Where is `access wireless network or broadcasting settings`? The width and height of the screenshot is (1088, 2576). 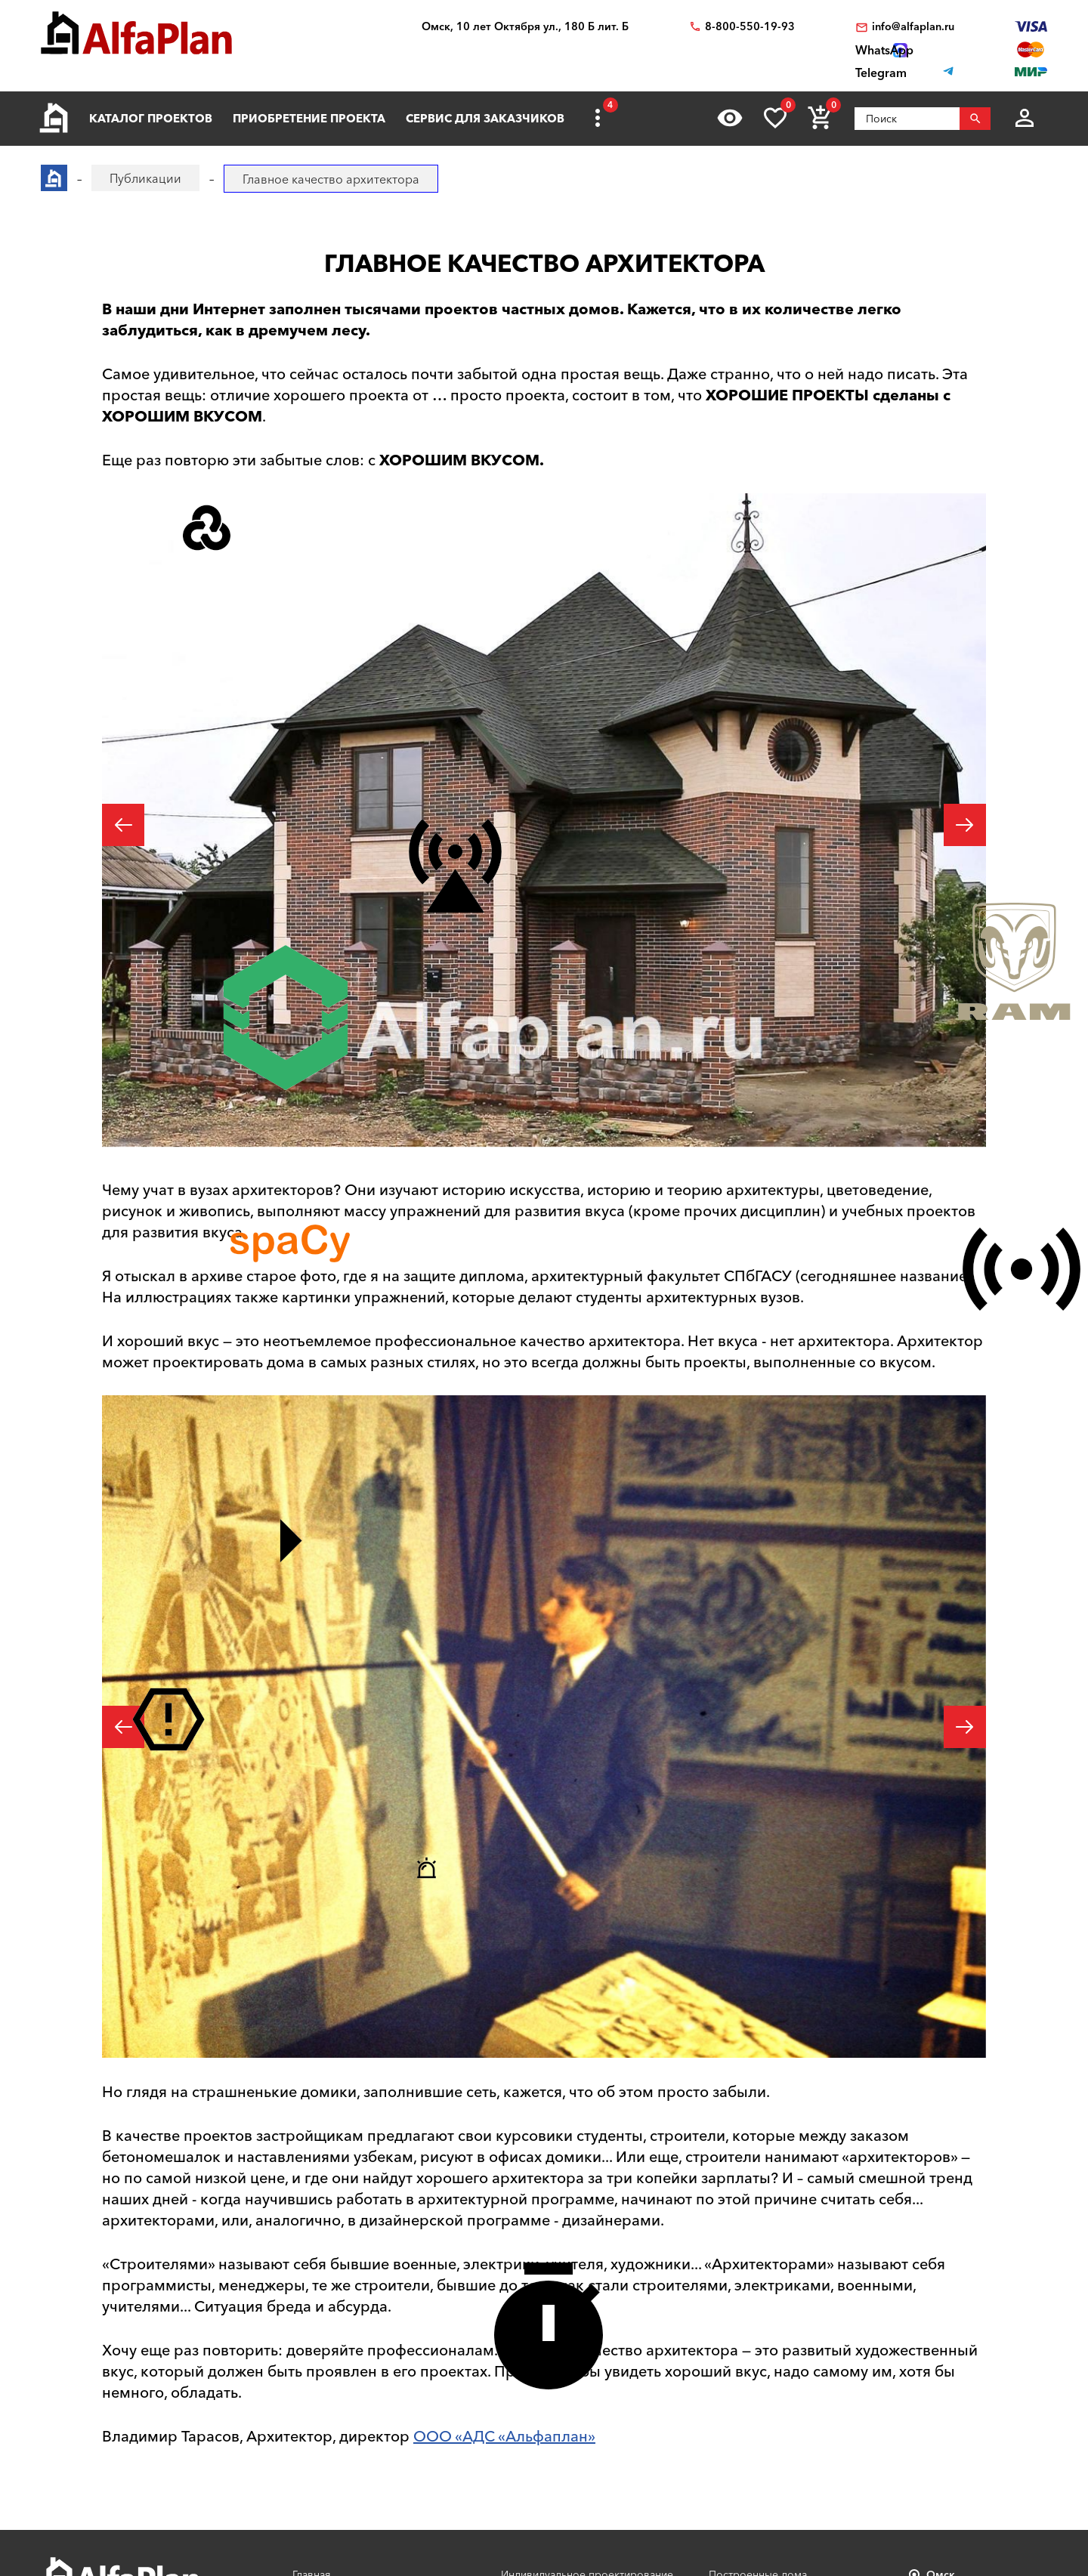
access wireless network or broadcasting settings is located at coordinates (455, 863).